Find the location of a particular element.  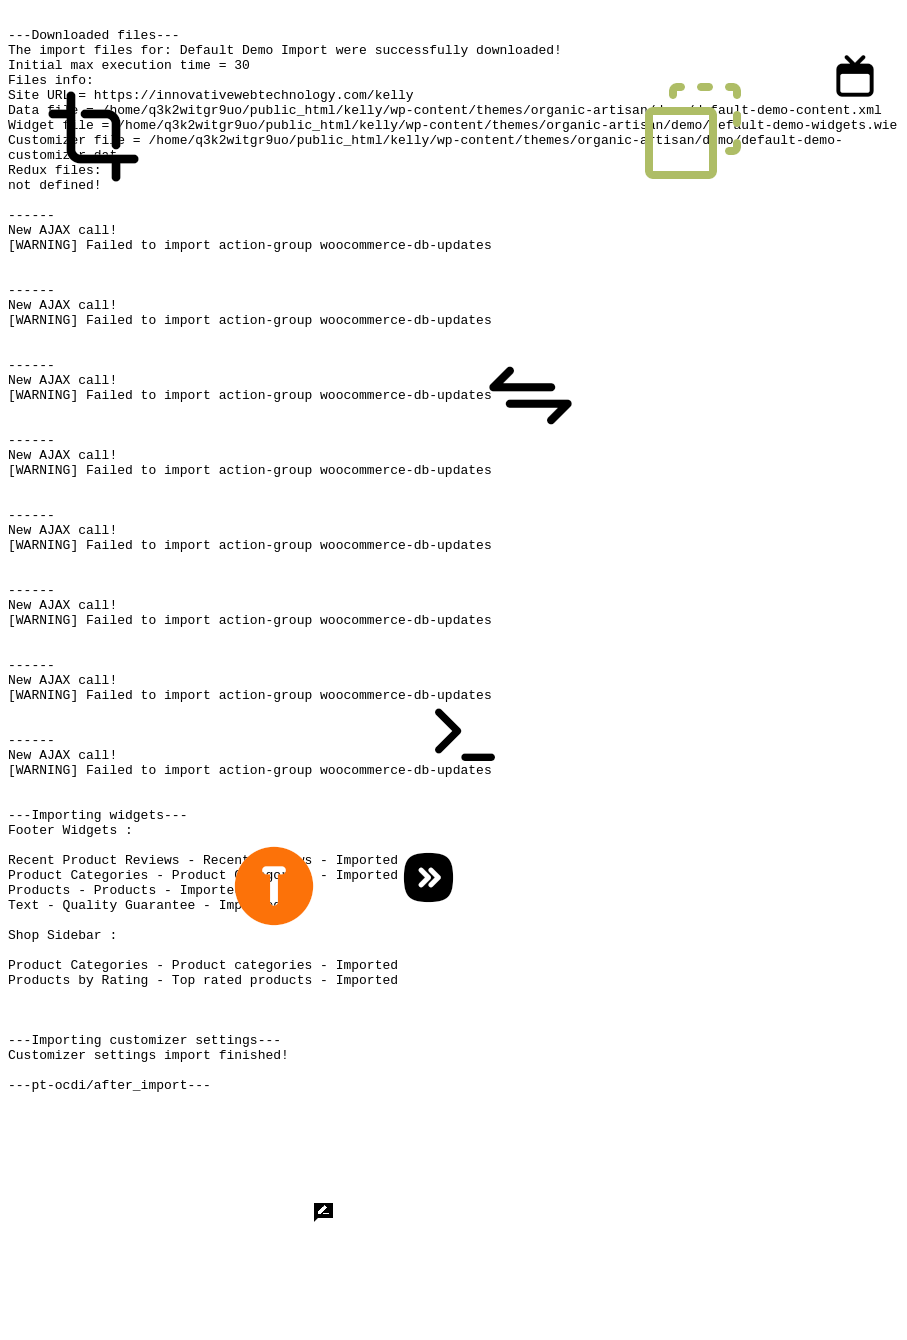

open terminal or command line interface is located at coordinates (465, 731).